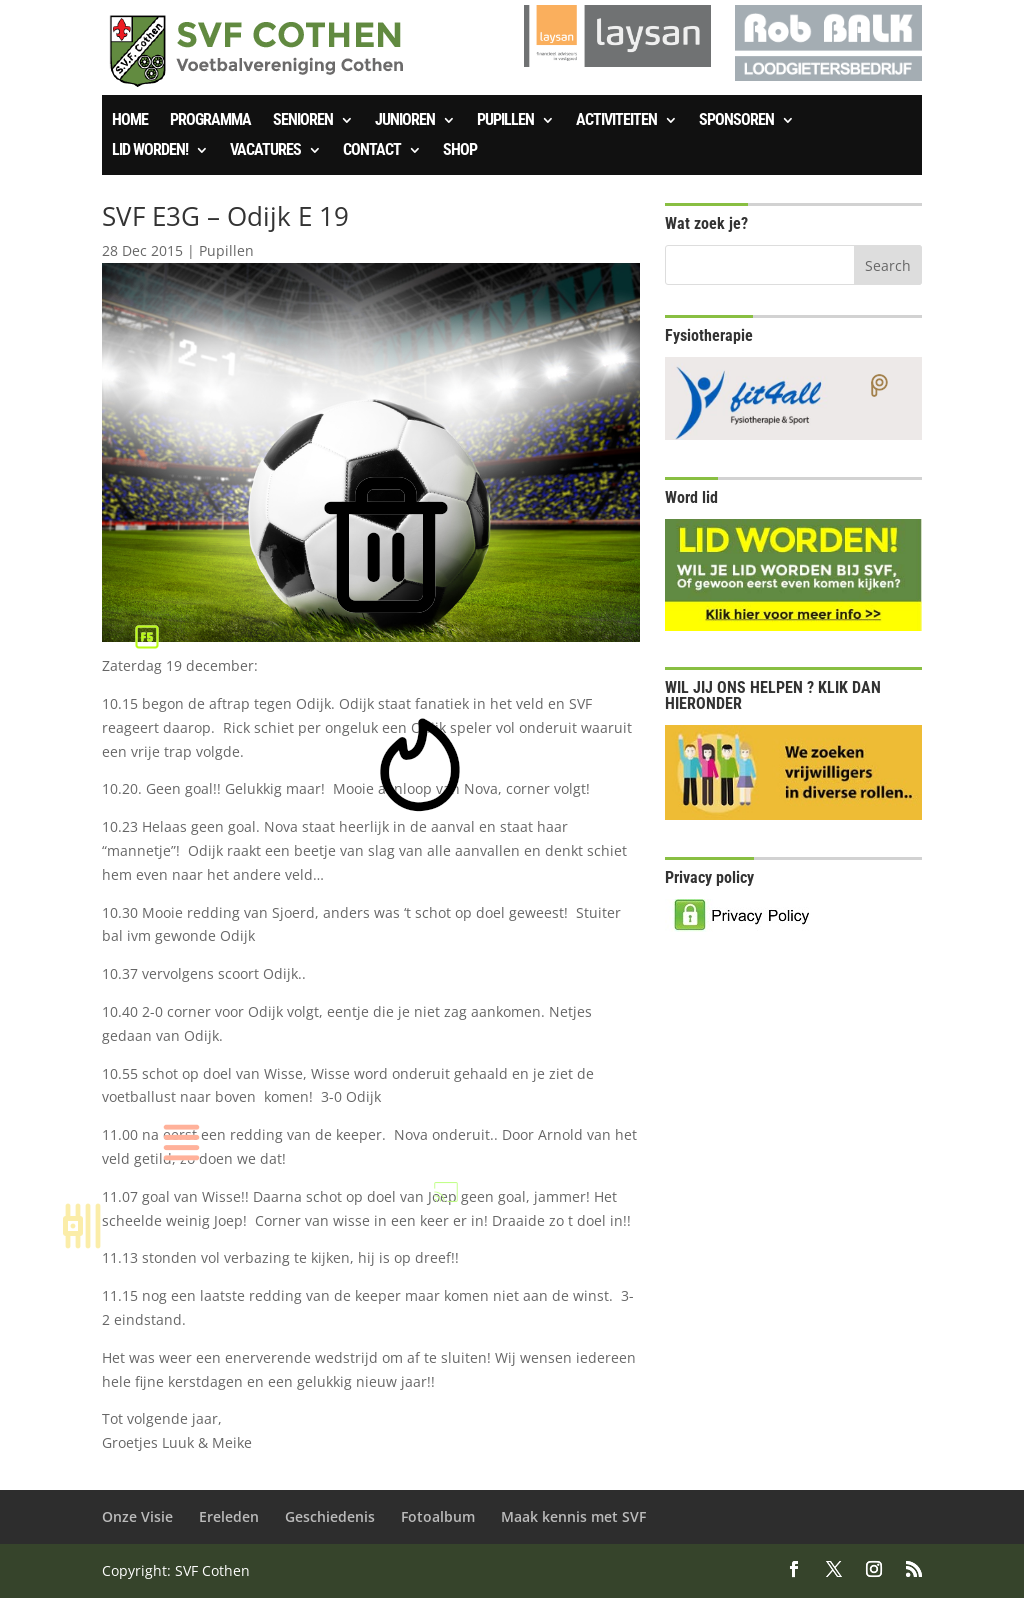 This screenshot has height=1598, width=1024. Describe the element at coordinates (83, 1226) in the screenshot. I see `indicates a prison or correctional facility location` at that location.